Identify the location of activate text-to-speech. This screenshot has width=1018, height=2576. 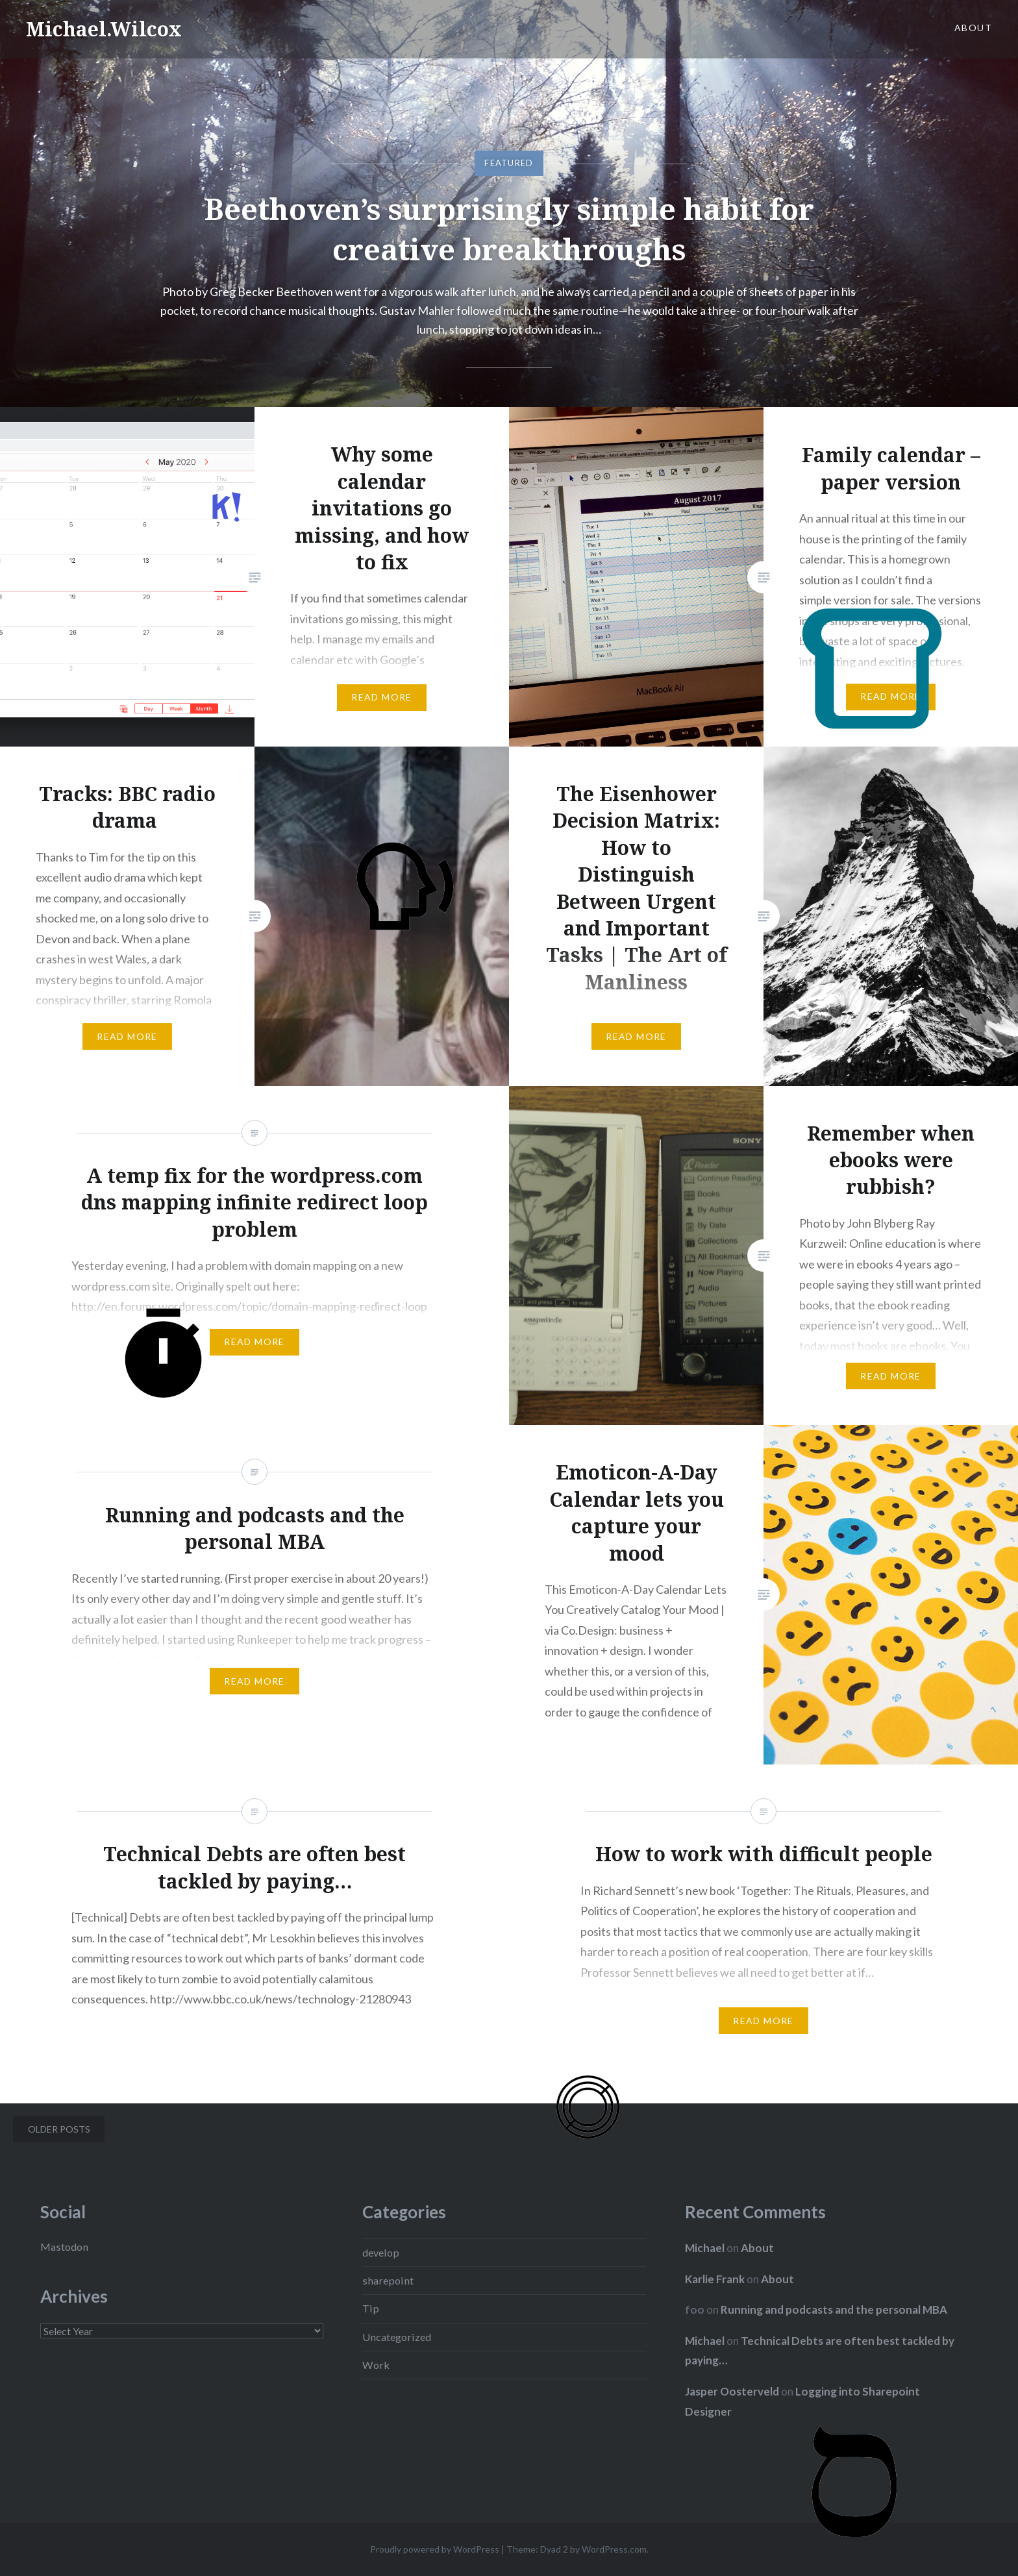
(405, 886).